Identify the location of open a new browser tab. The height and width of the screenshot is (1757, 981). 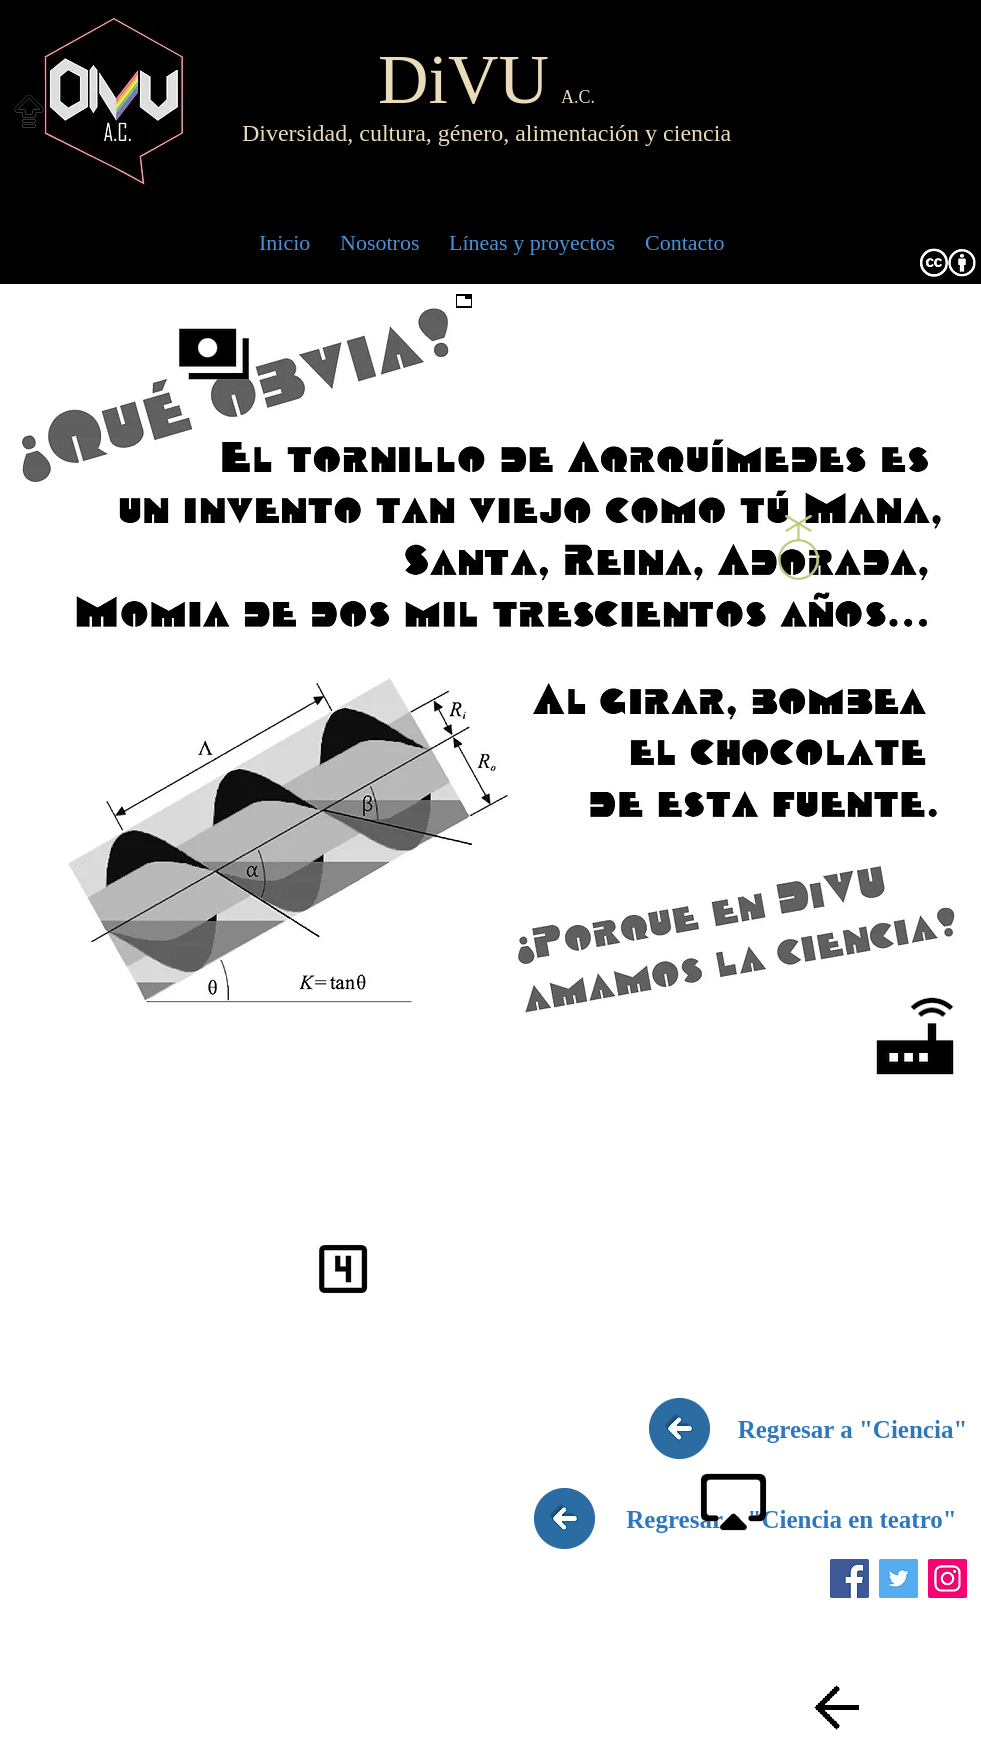
(464, 301).